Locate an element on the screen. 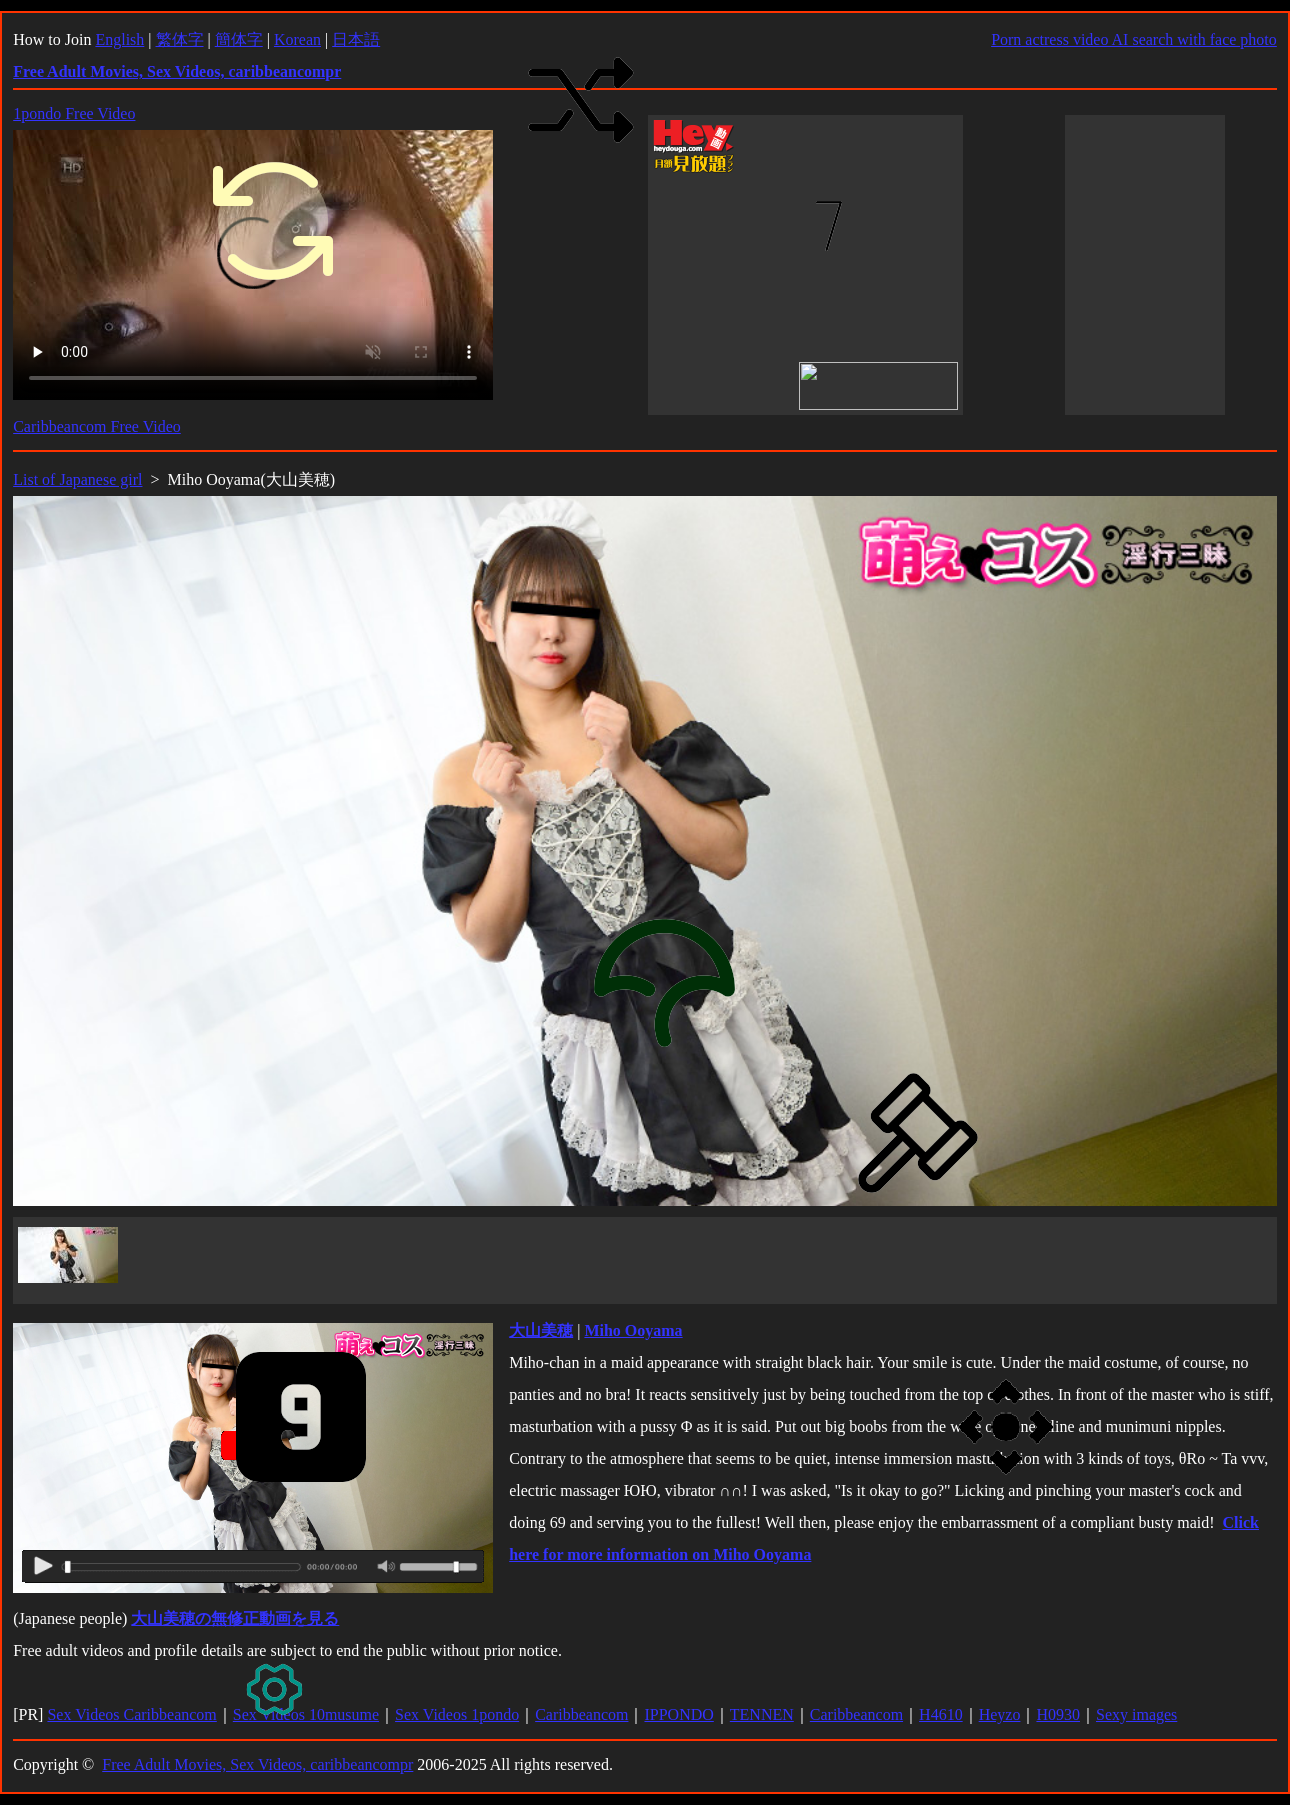  visit codecov integration settings is located at coordinates (664, 982).